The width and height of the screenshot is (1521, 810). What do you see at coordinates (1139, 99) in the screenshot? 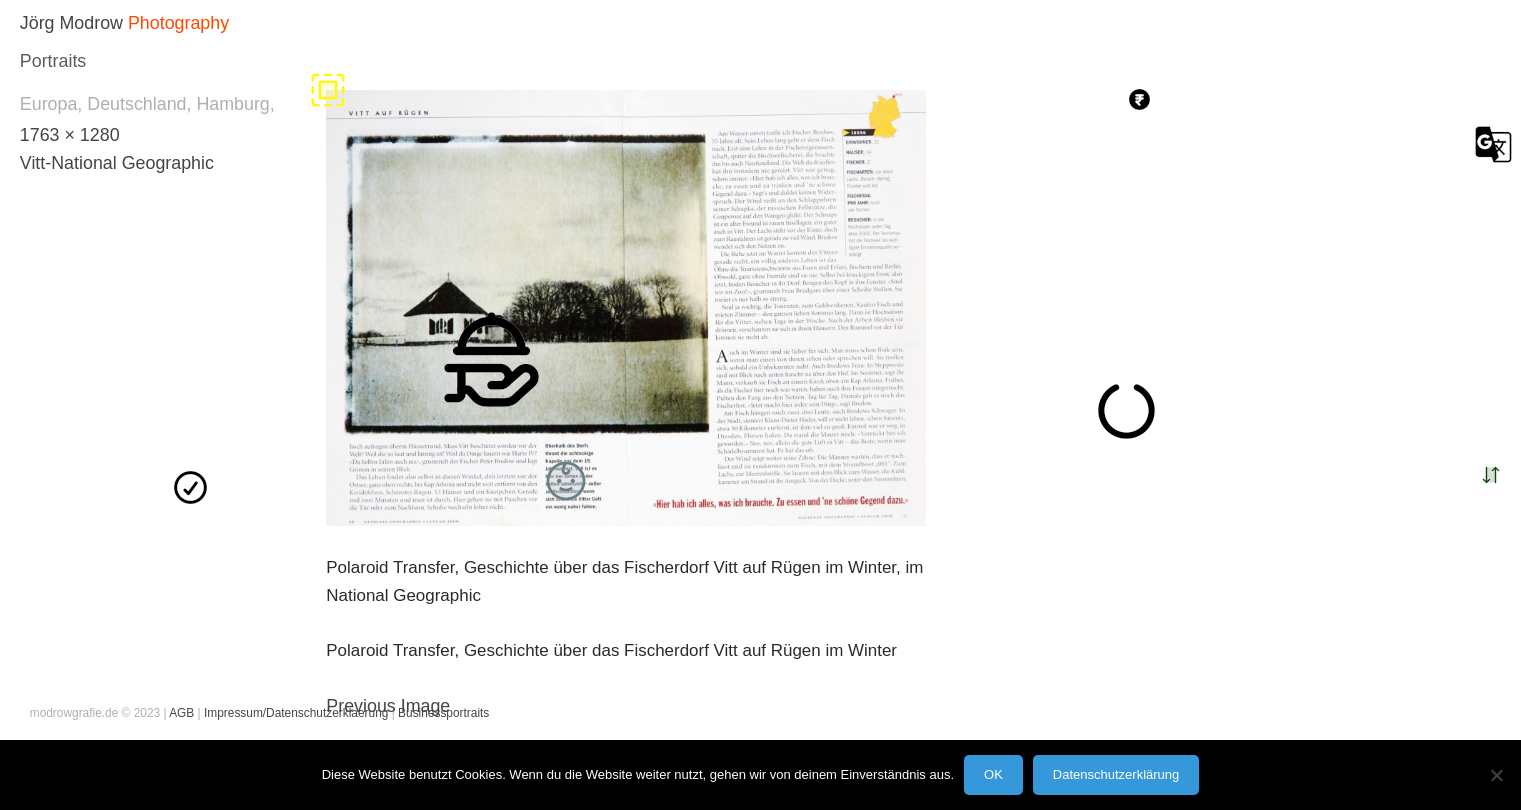
I see `indicates Indian rupee currency or payment` at bounding box center [1139, 99].